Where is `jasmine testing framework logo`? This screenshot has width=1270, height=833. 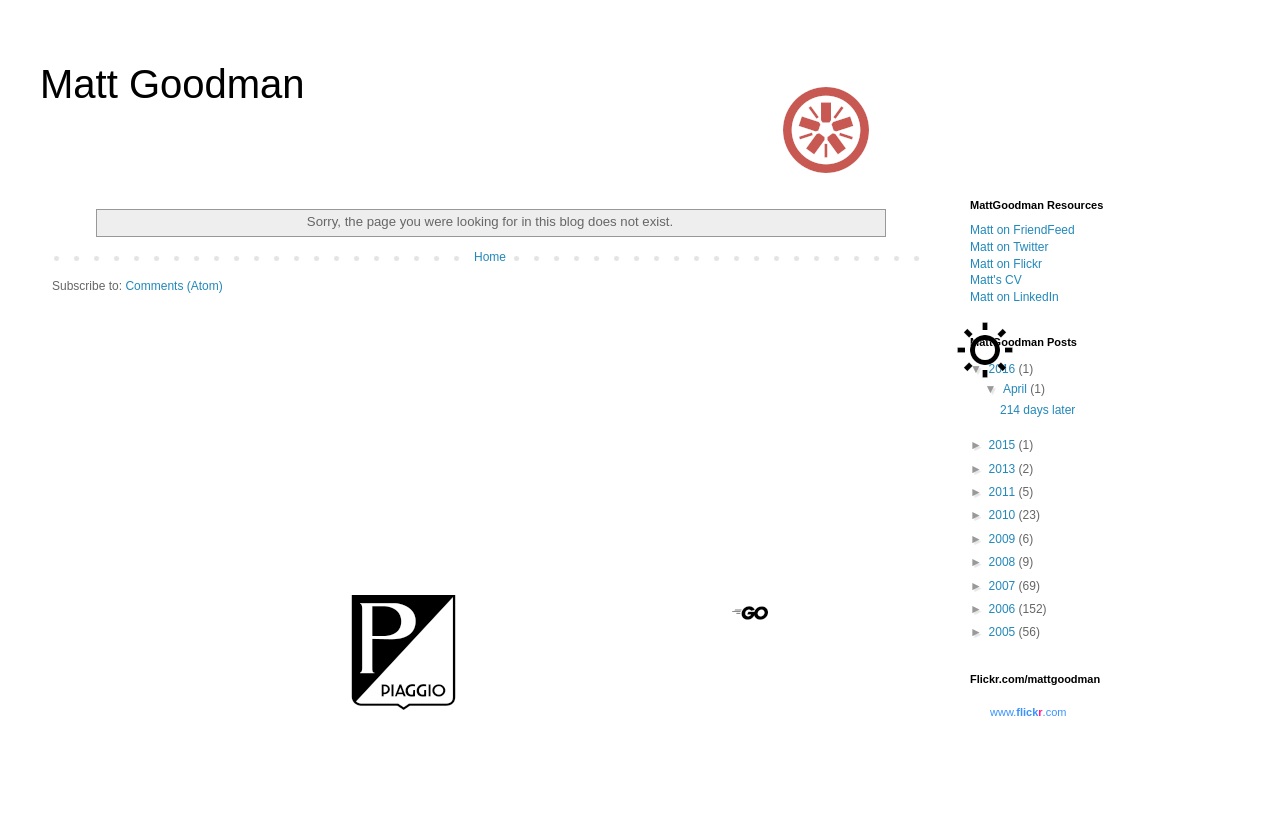 jasmine testing framework logo is located at coordinates (826, 130).